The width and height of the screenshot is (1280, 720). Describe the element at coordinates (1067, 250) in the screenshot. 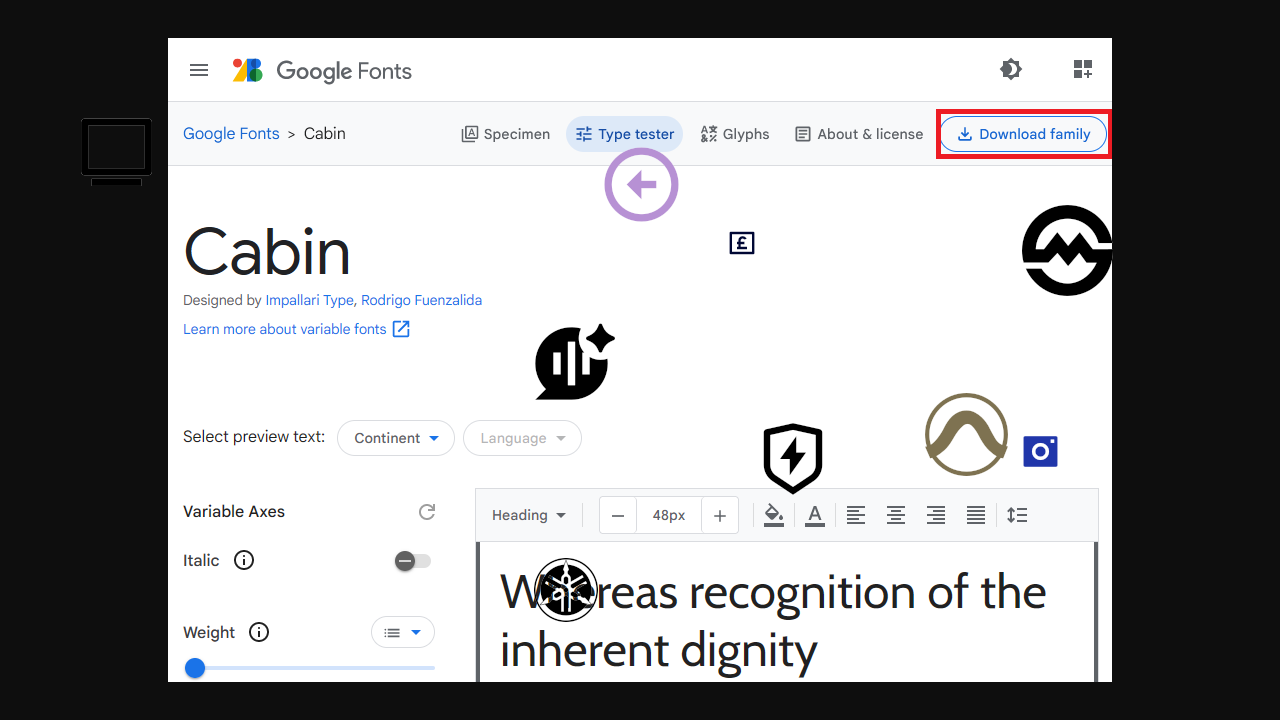

I see `shanghai metro official app or website` at that location.